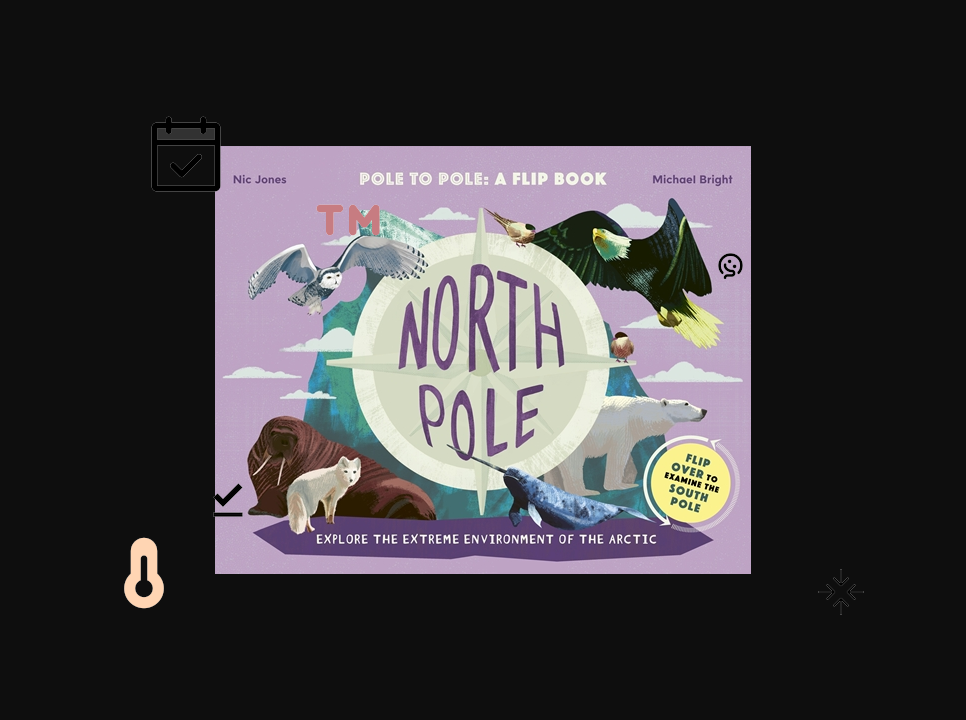  Describe the element at coordinates (186, 157) in the screenshot. I see `confirm or complete a scheduled event` at that location.